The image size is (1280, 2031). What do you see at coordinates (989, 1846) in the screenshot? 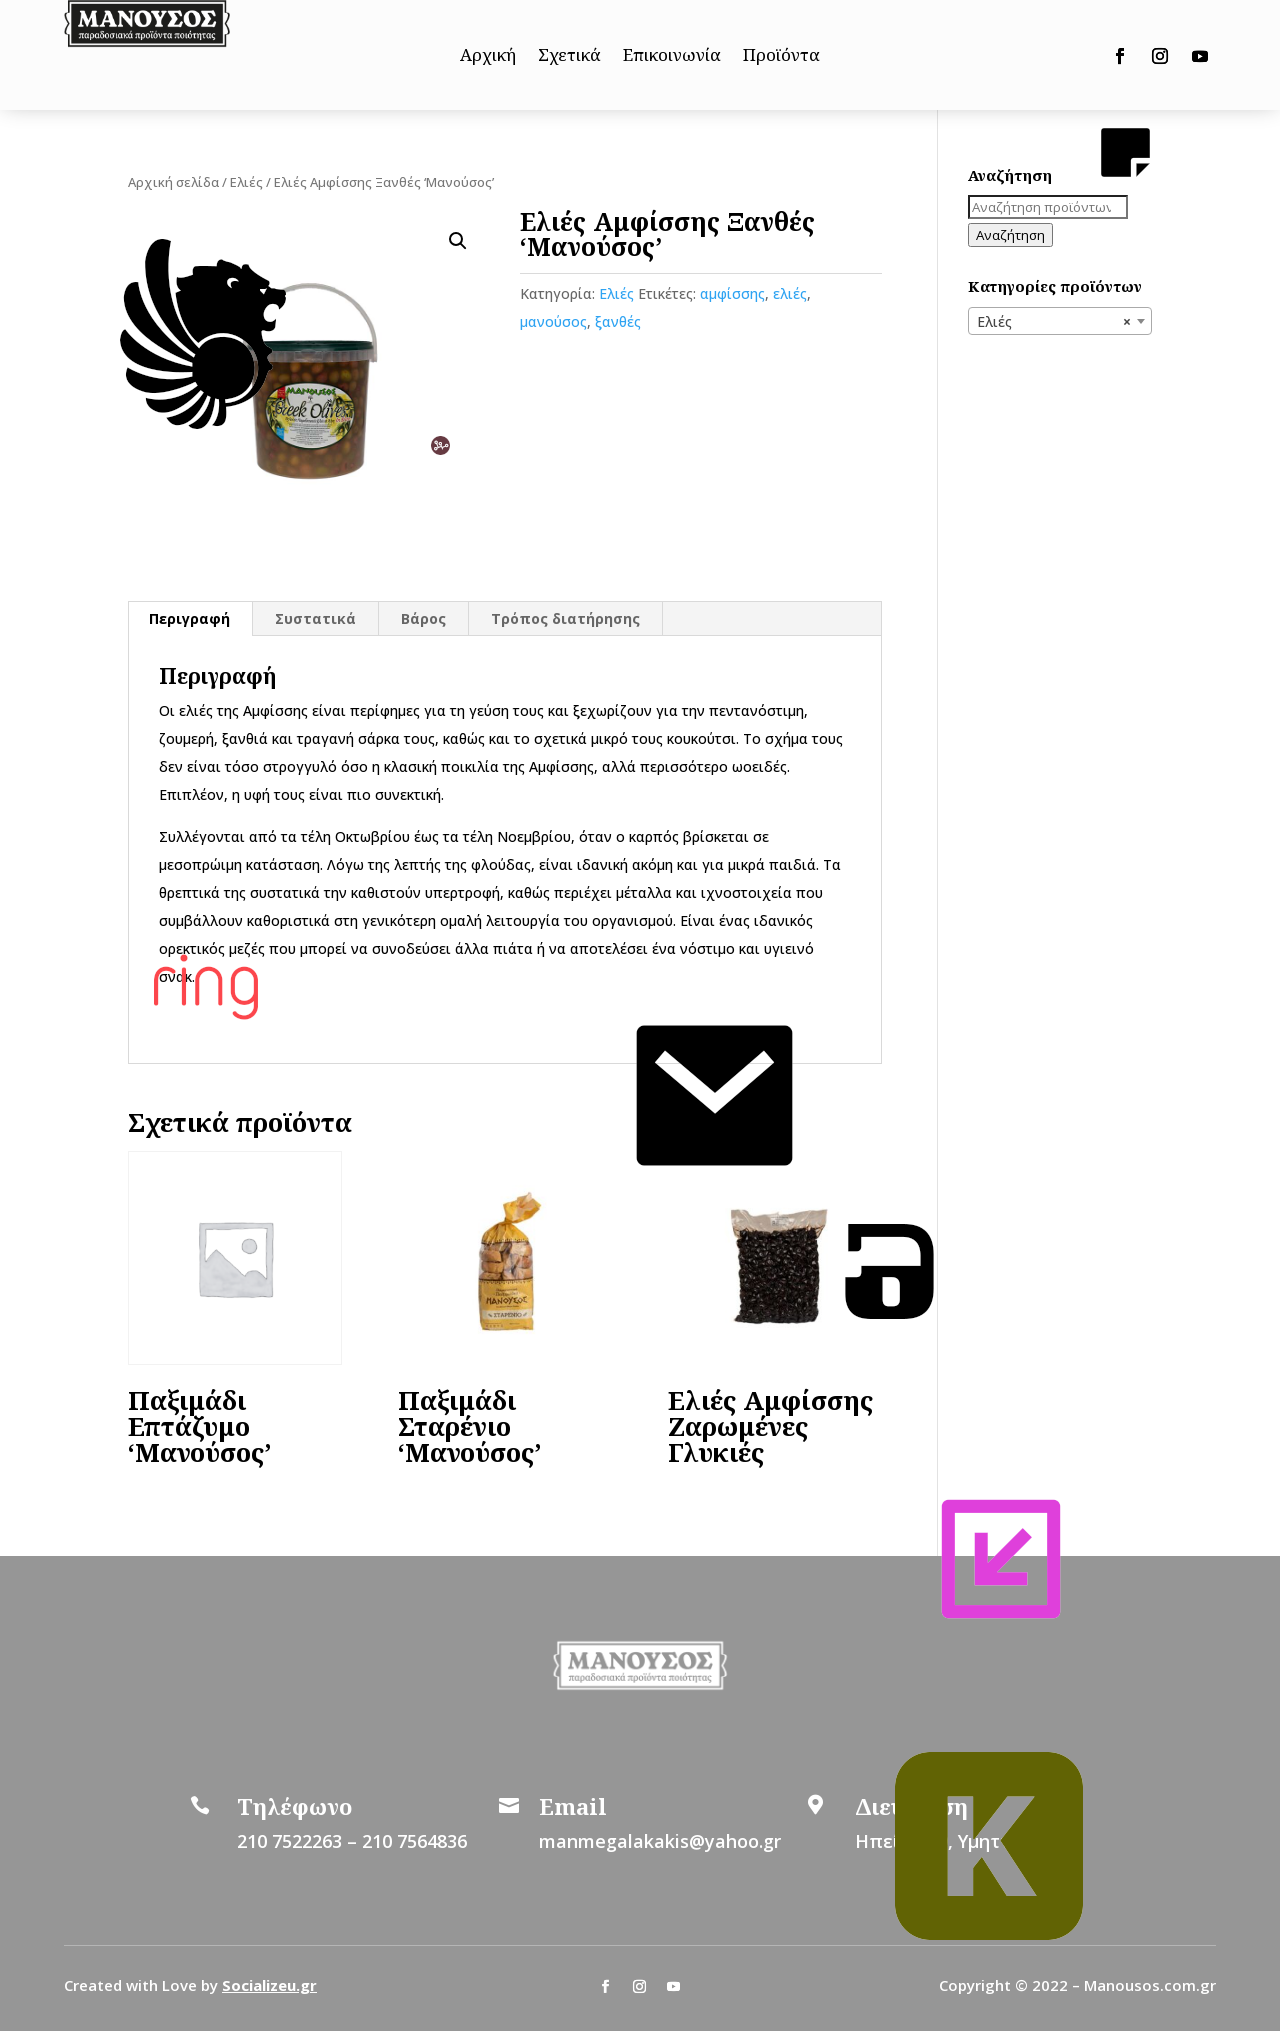
I see `keystone CMS logo` at bounding box center [989, 1846].